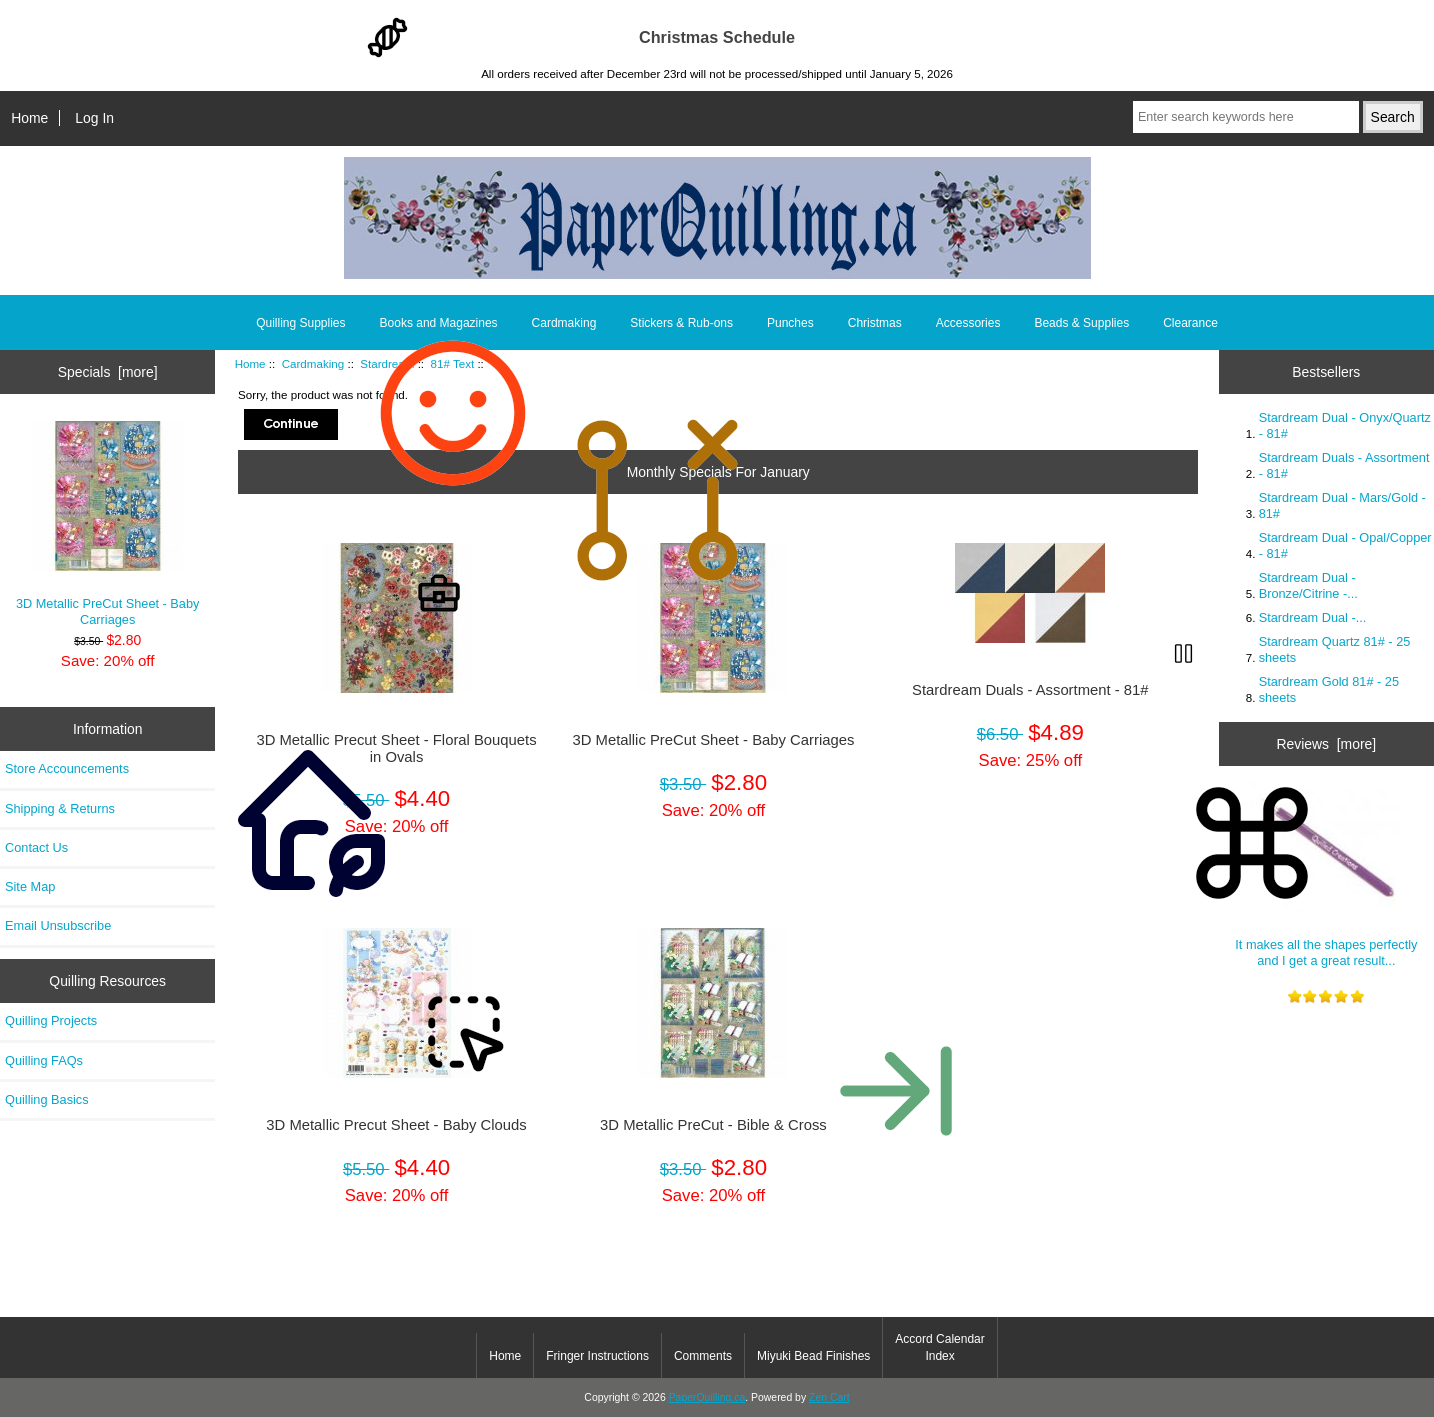 Image resolution: width=1434 pixels, height=1417 pixels. I want to click on access work or business-related features, so click(439, 593).